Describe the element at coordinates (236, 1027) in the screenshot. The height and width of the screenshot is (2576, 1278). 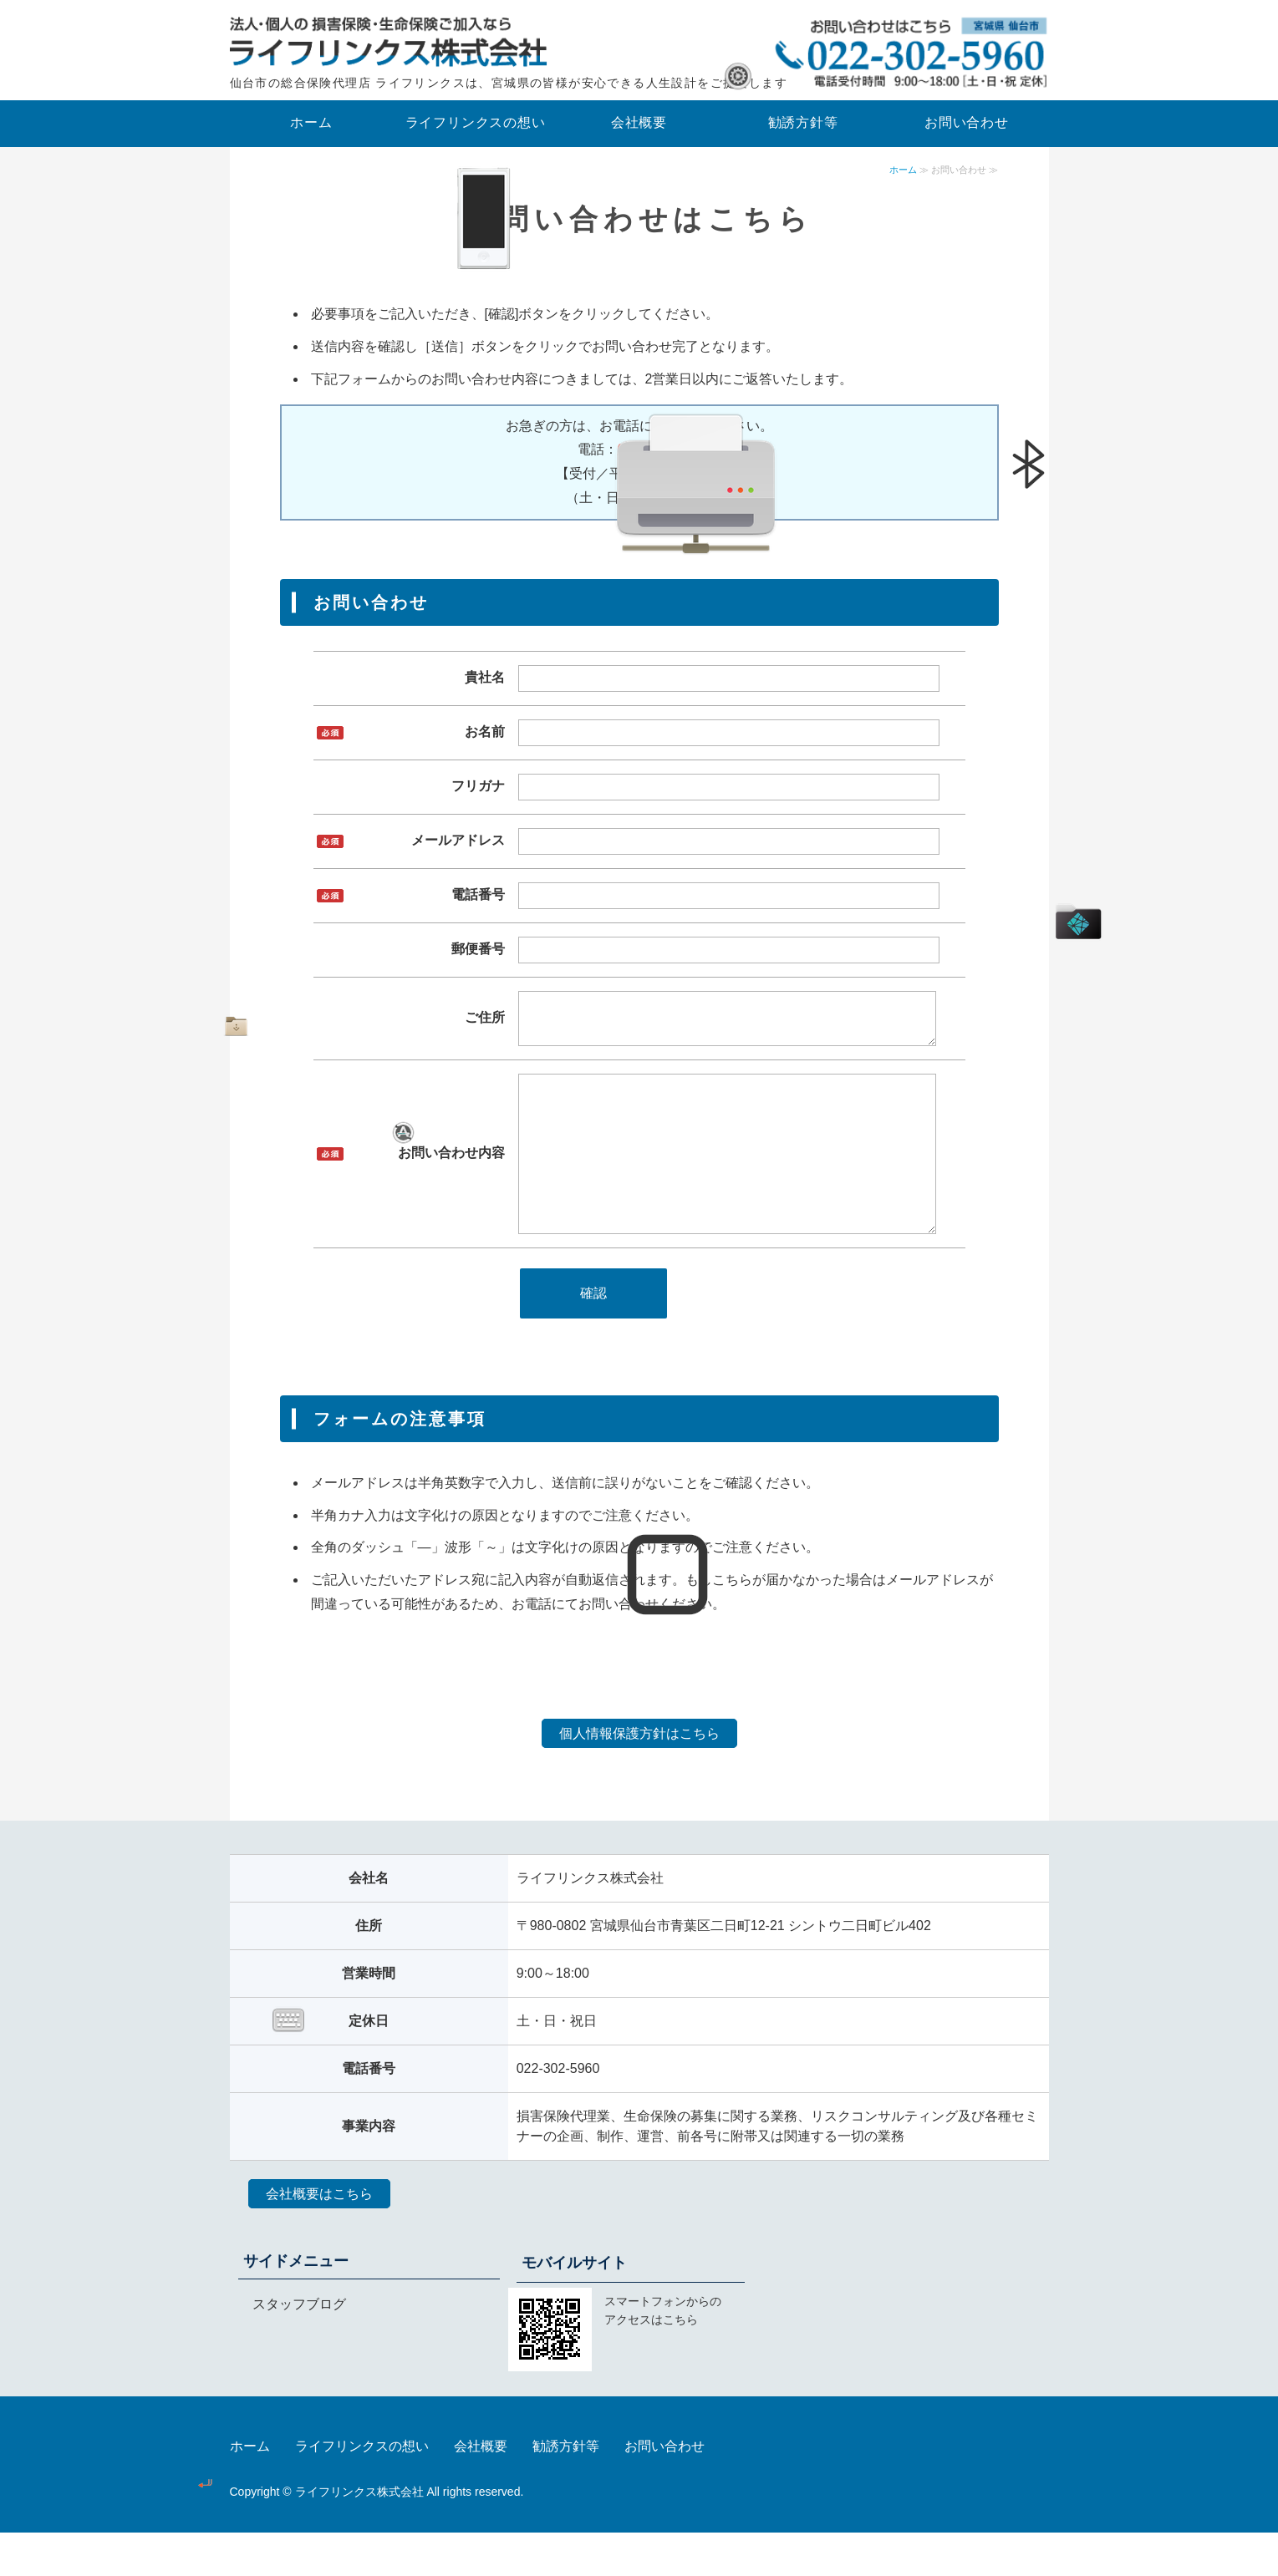
I see `access your downloads folder` at that location.